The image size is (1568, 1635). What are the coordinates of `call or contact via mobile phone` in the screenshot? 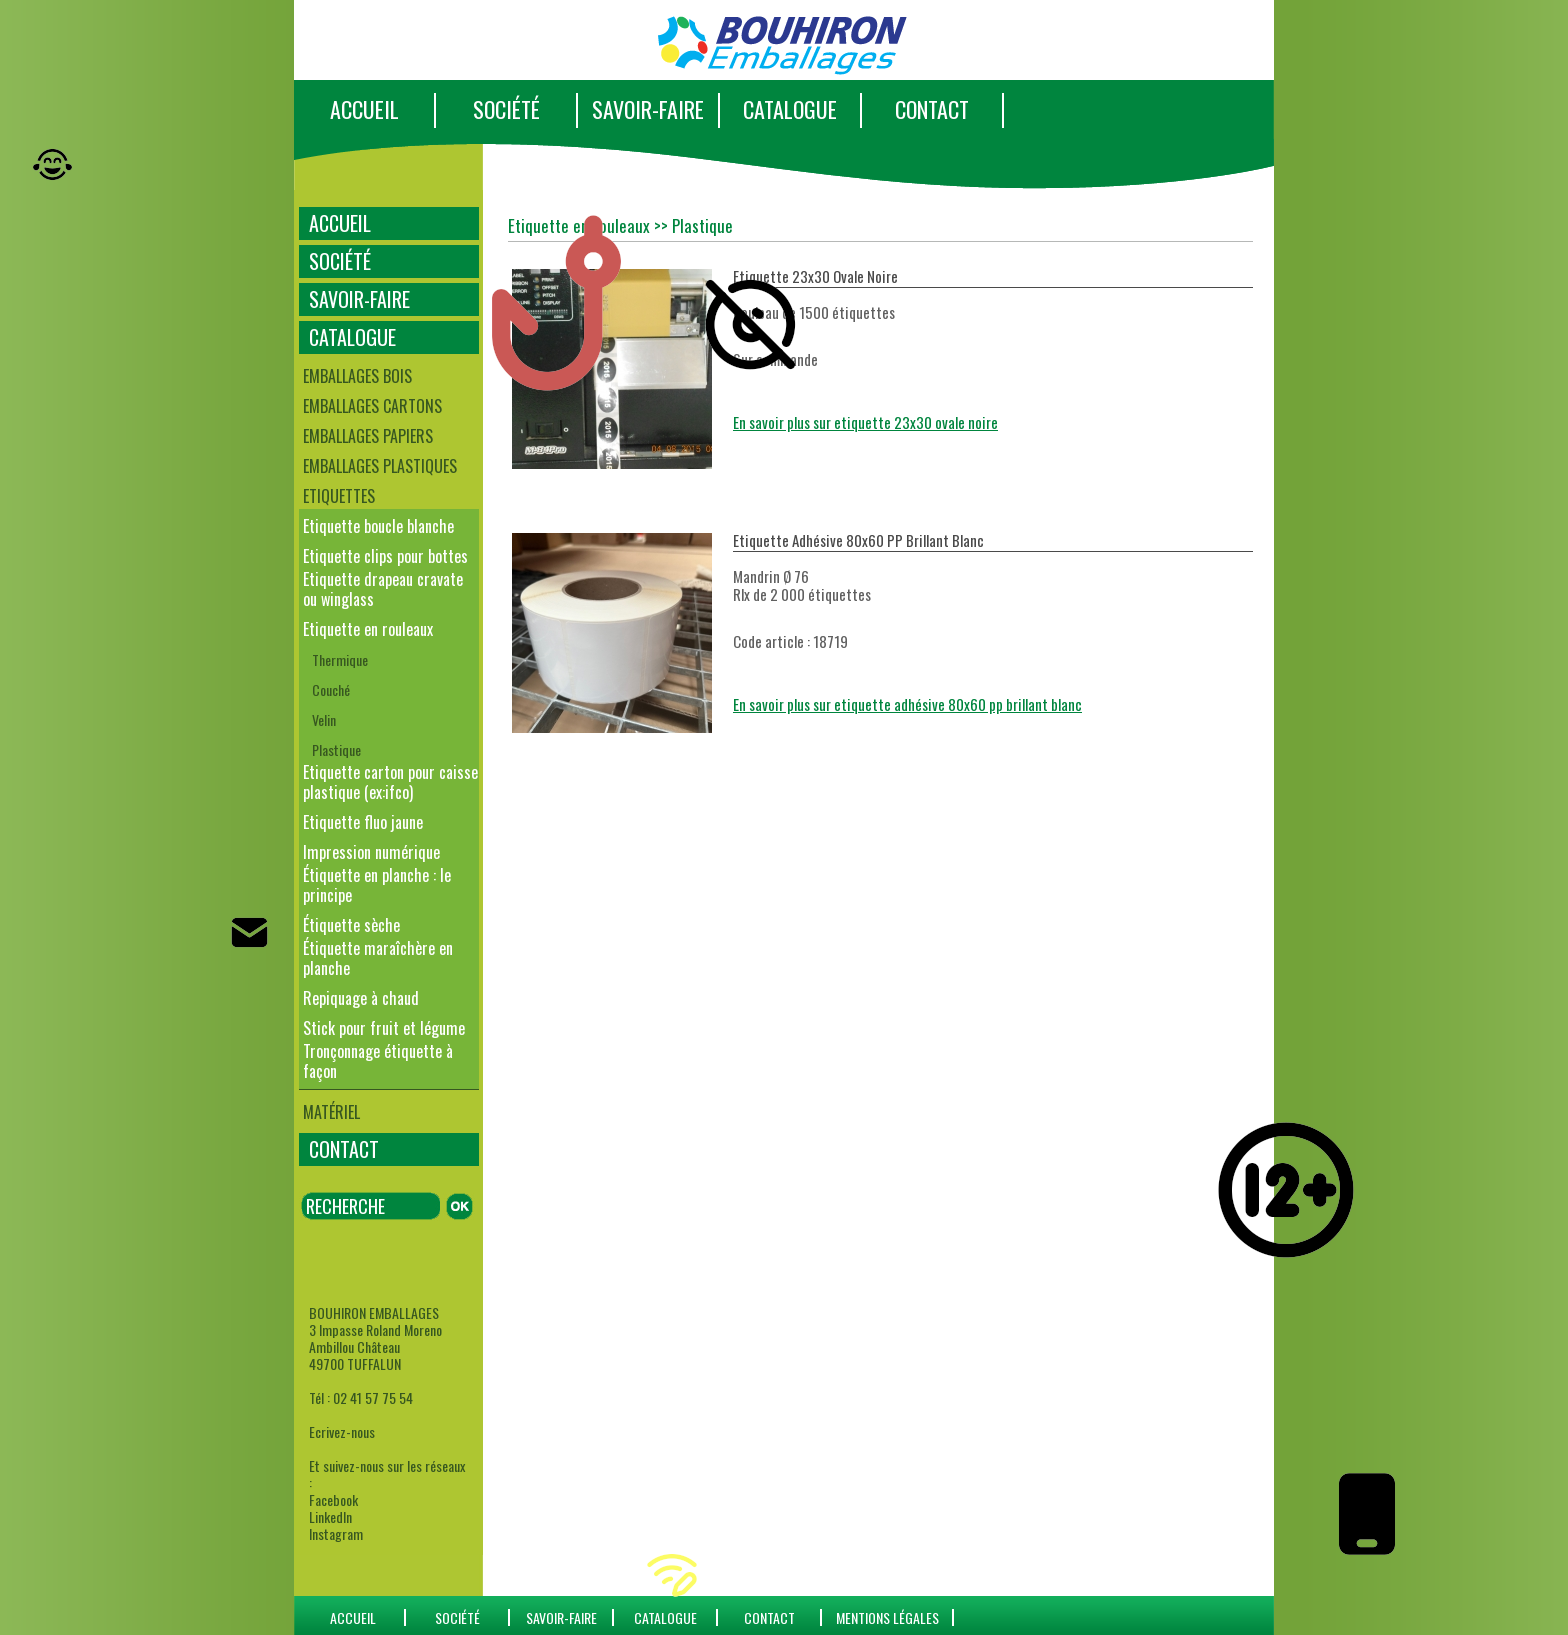 It's located at (1367, 1514).